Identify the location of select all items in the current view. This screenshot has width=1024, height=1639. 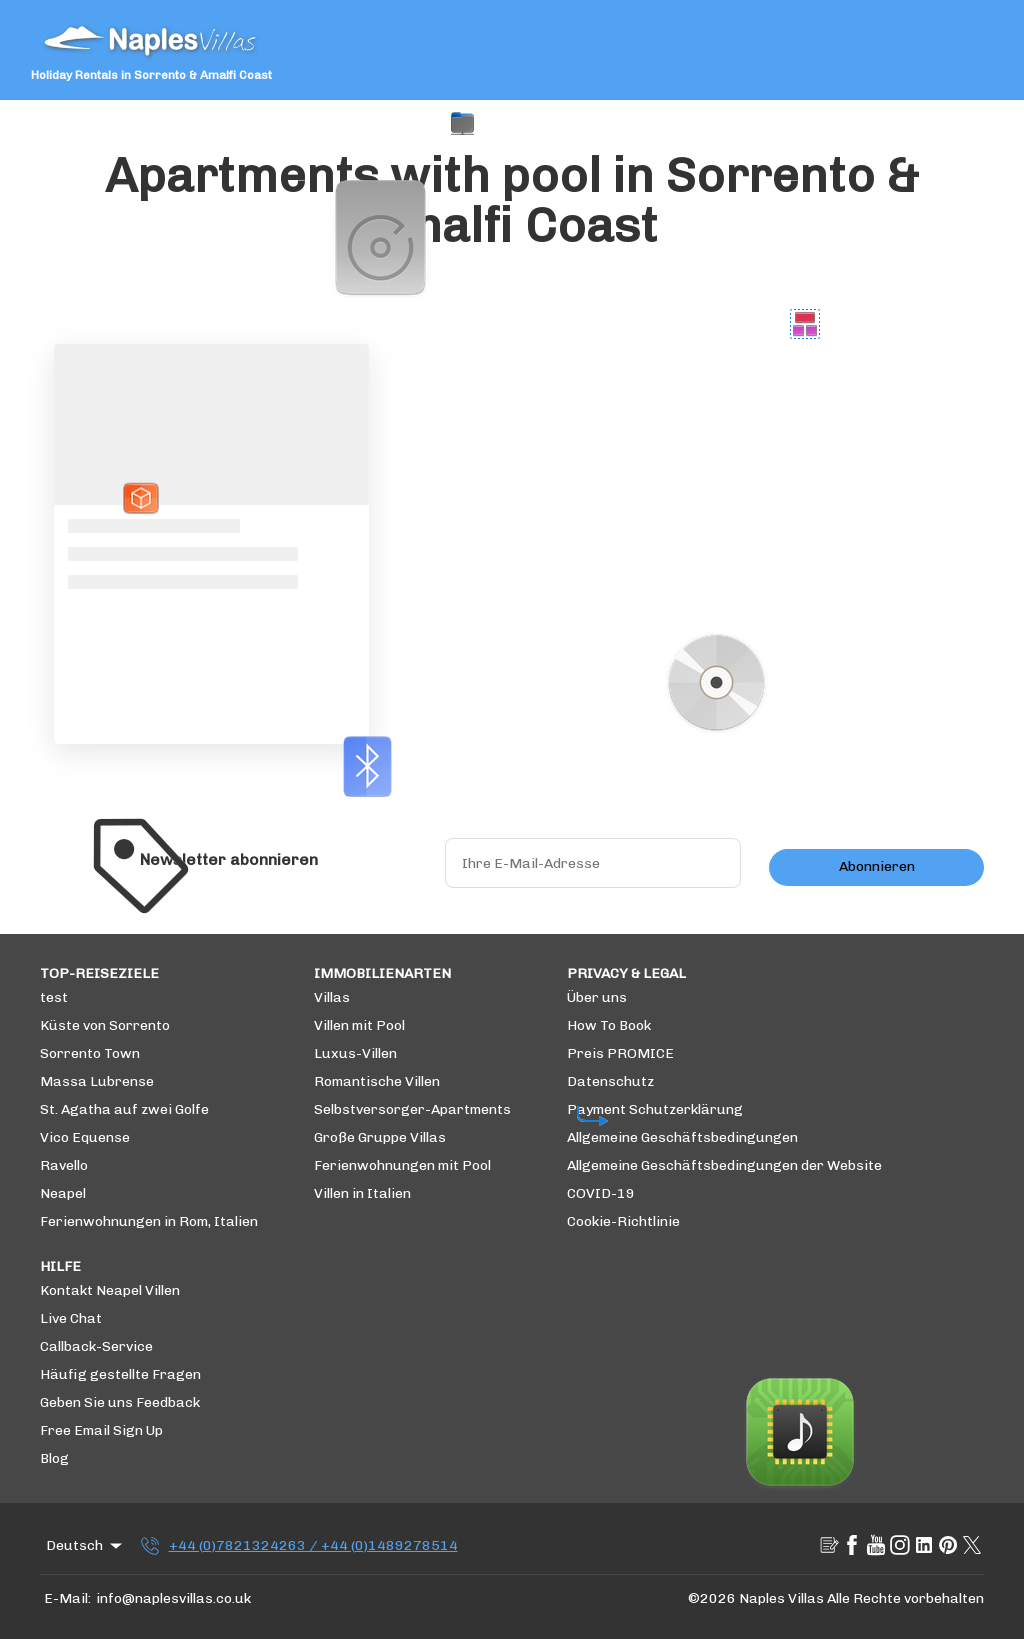
(805, 324).